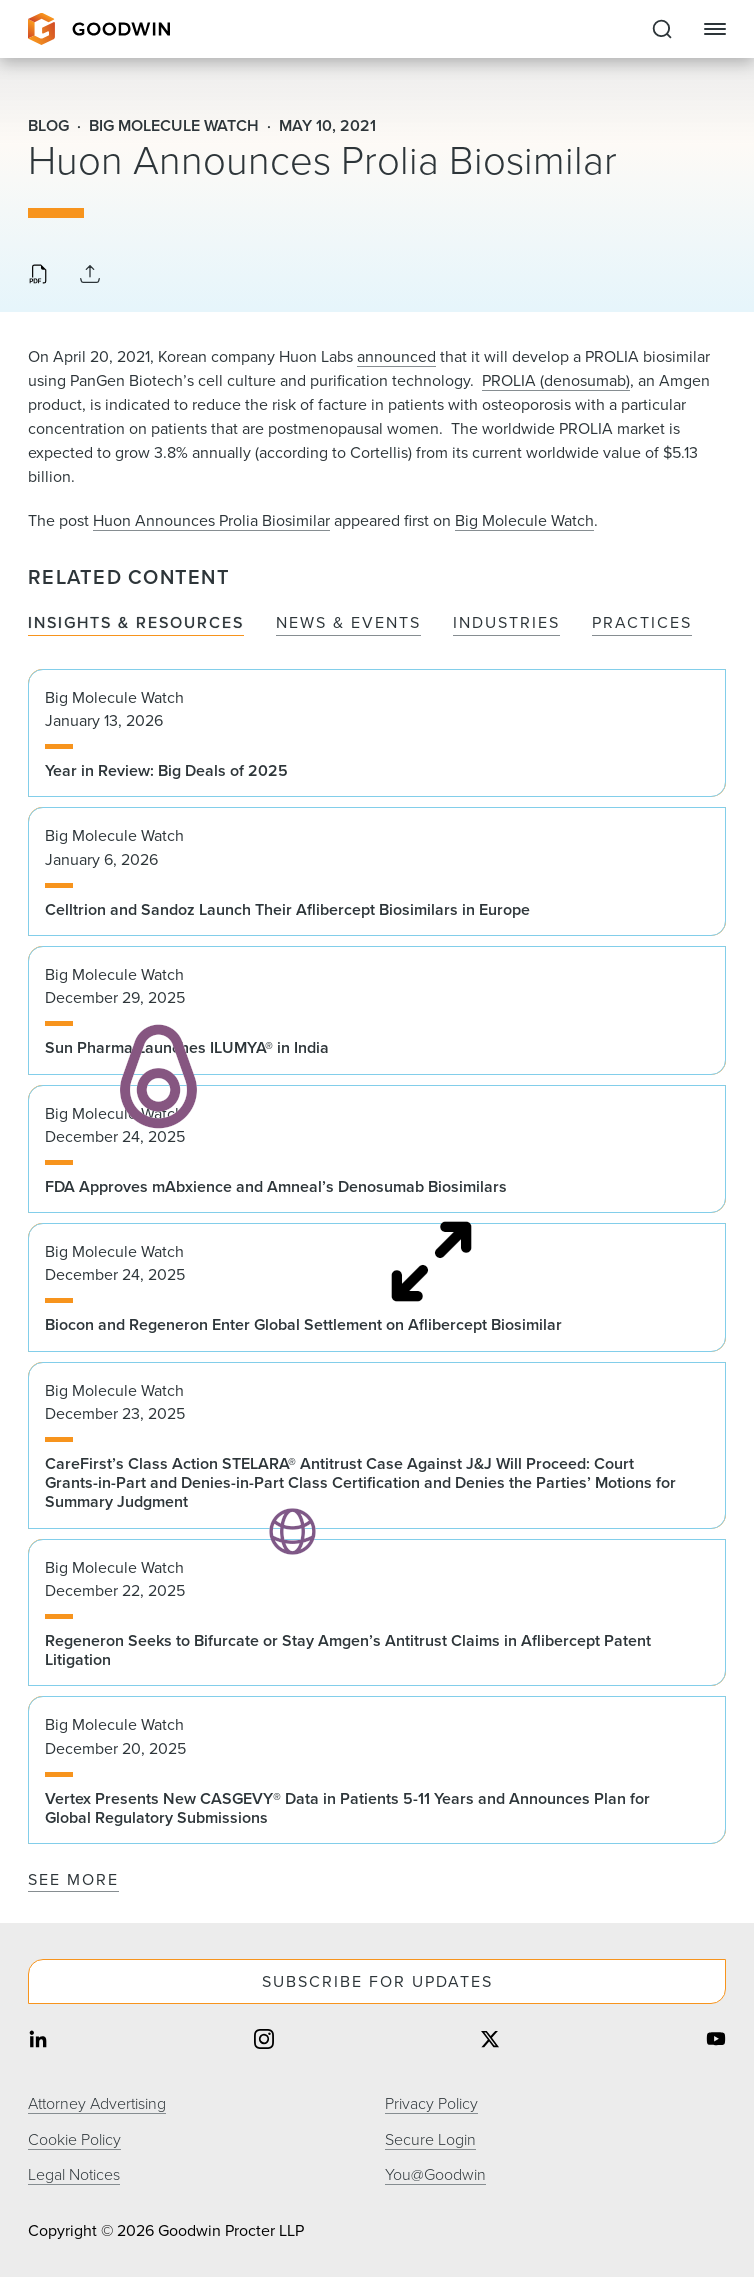 This screenshot has width=754, height=2277. What do you see at coordinates (292, 1531) in the screenshot?
I see `switch to global or international settings` at bounding box center [292, 1531].